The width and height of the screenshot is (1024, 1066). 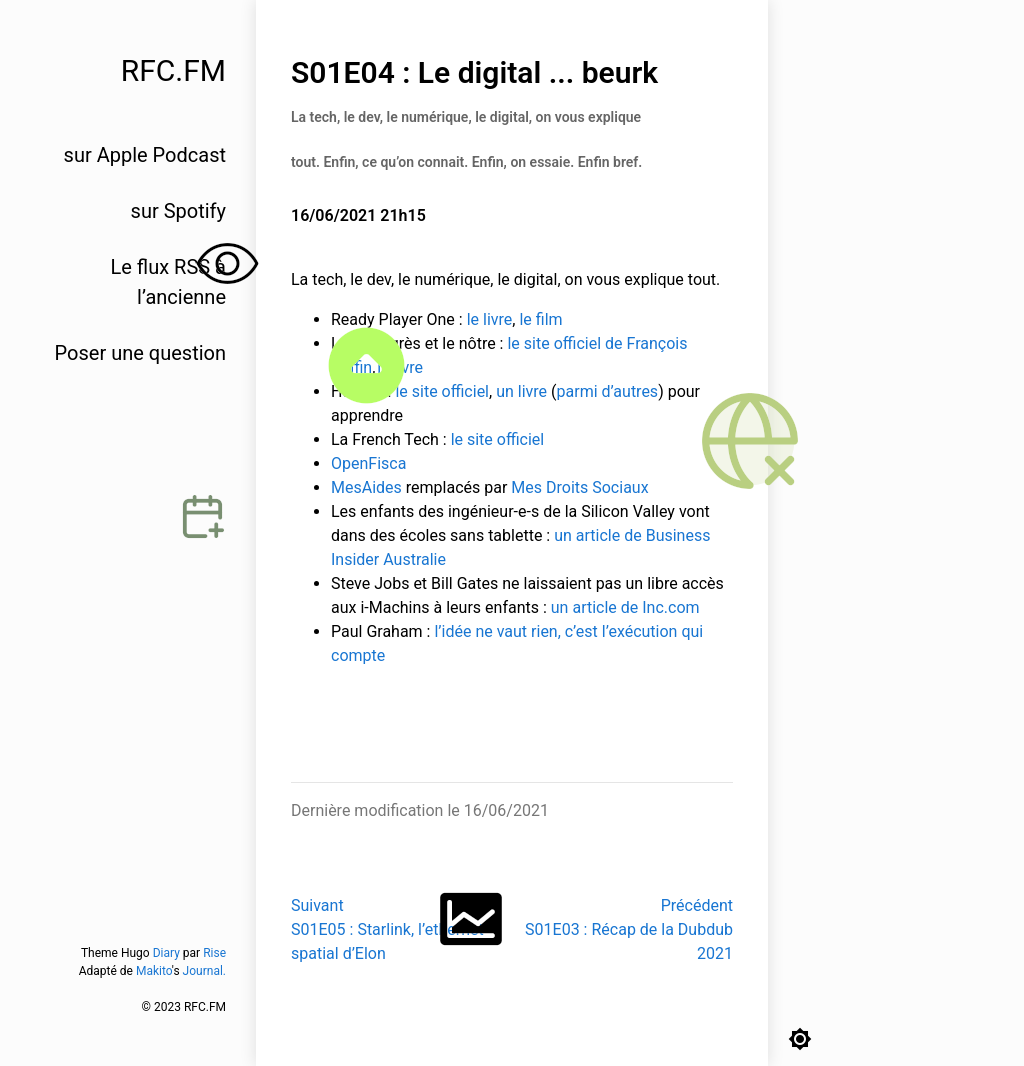 What do you see at coordinates (471, 919) in the screenshot?
I see `view analytics or performance data` at bounding box center [471, 919].